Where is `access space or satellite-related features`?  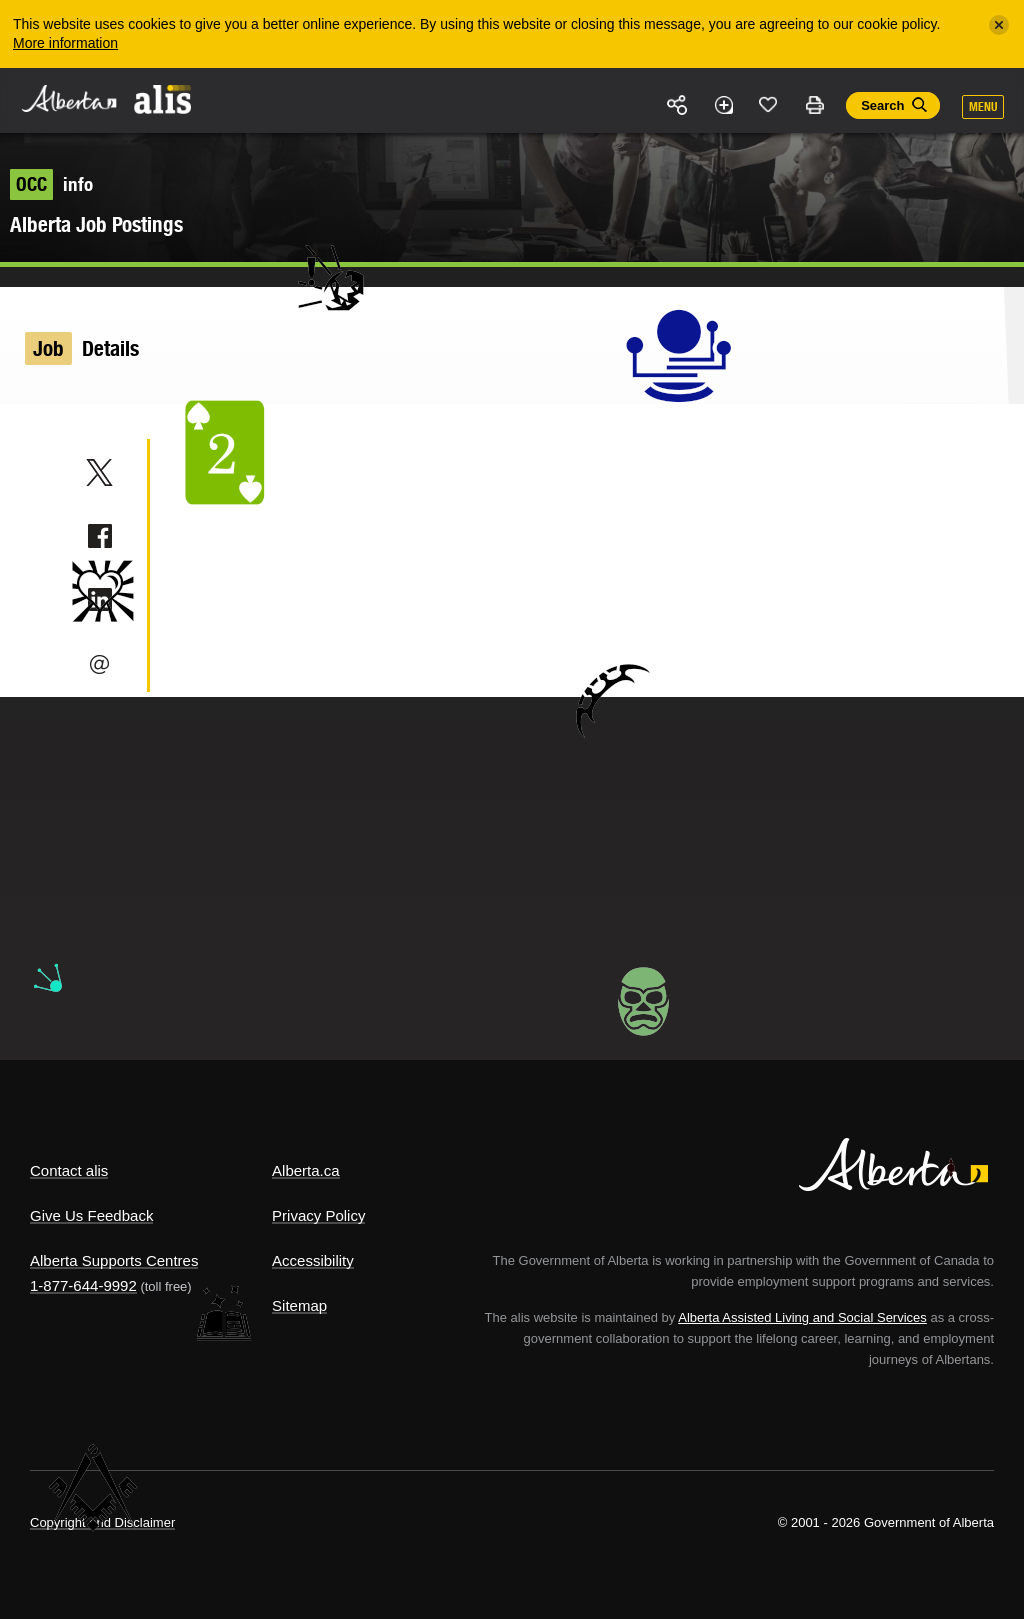 access space or satellite-related features is located at coordinates (48, 978).